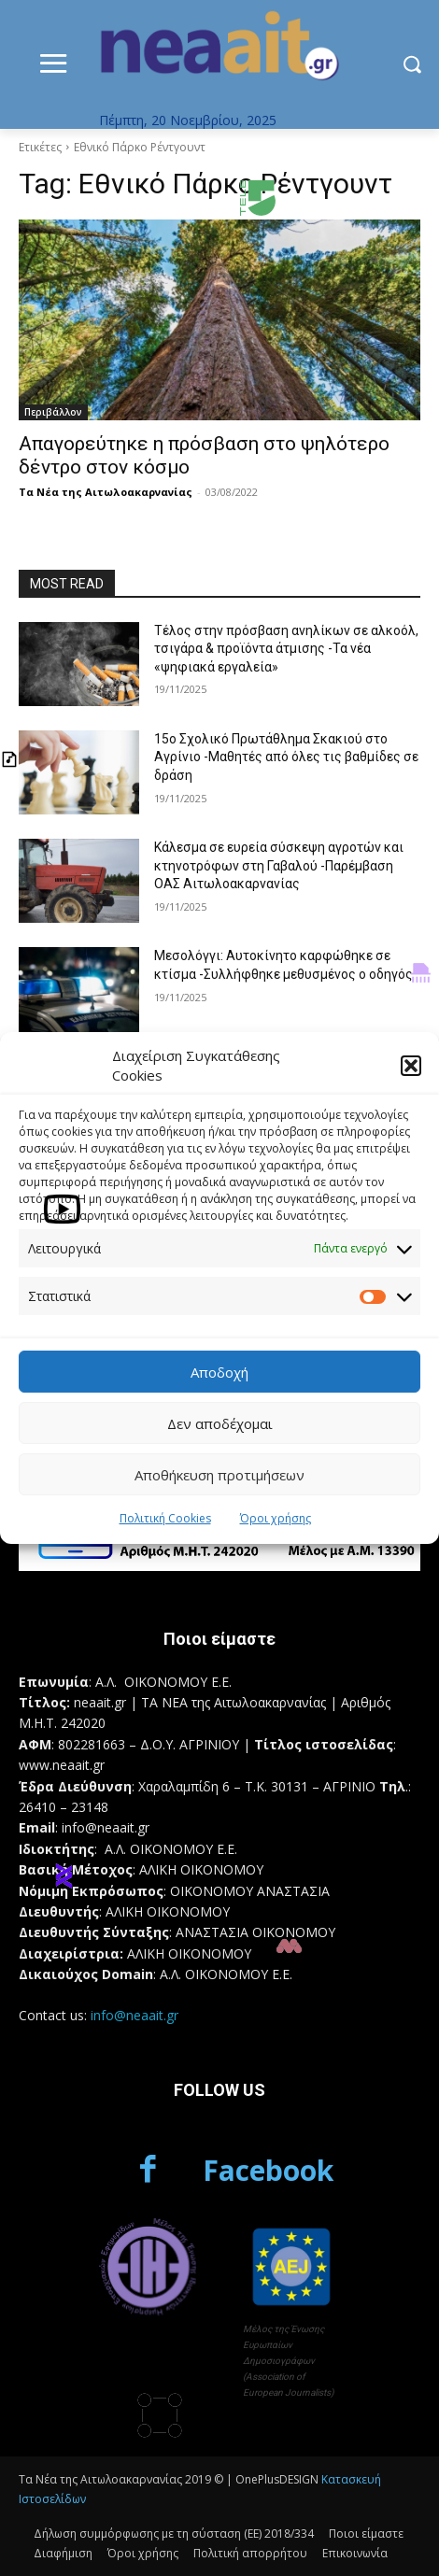  I want to click on access shape tools or vector editing, so click(160, 2415).